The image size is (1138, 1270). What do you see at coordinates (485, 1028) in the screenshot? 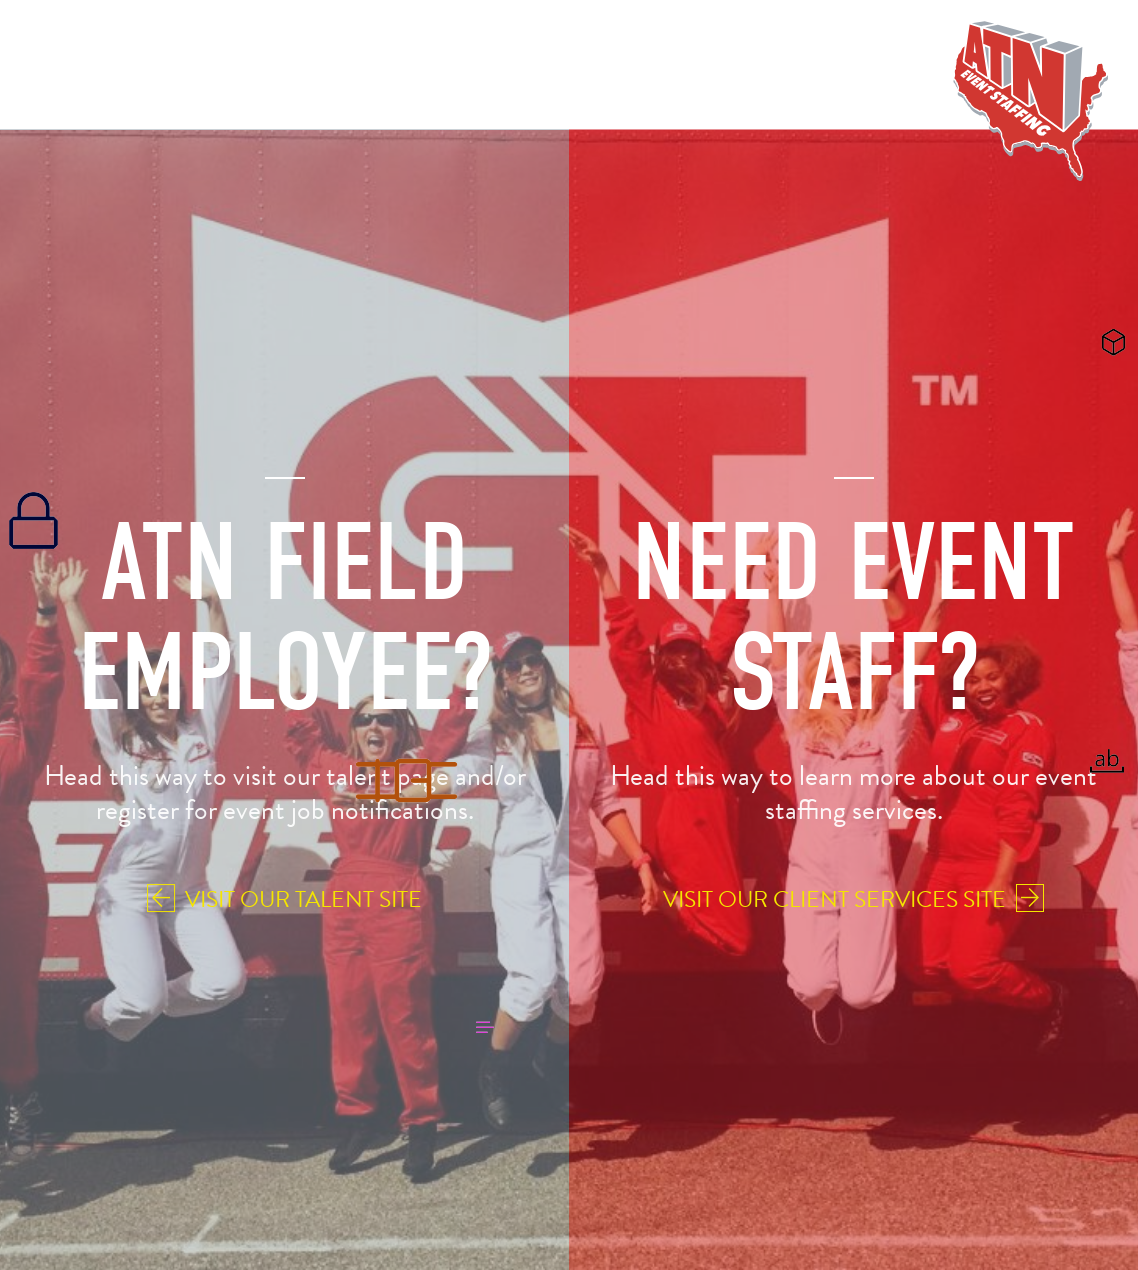
I see `select items from a list` at bounding box center [485, 1028].